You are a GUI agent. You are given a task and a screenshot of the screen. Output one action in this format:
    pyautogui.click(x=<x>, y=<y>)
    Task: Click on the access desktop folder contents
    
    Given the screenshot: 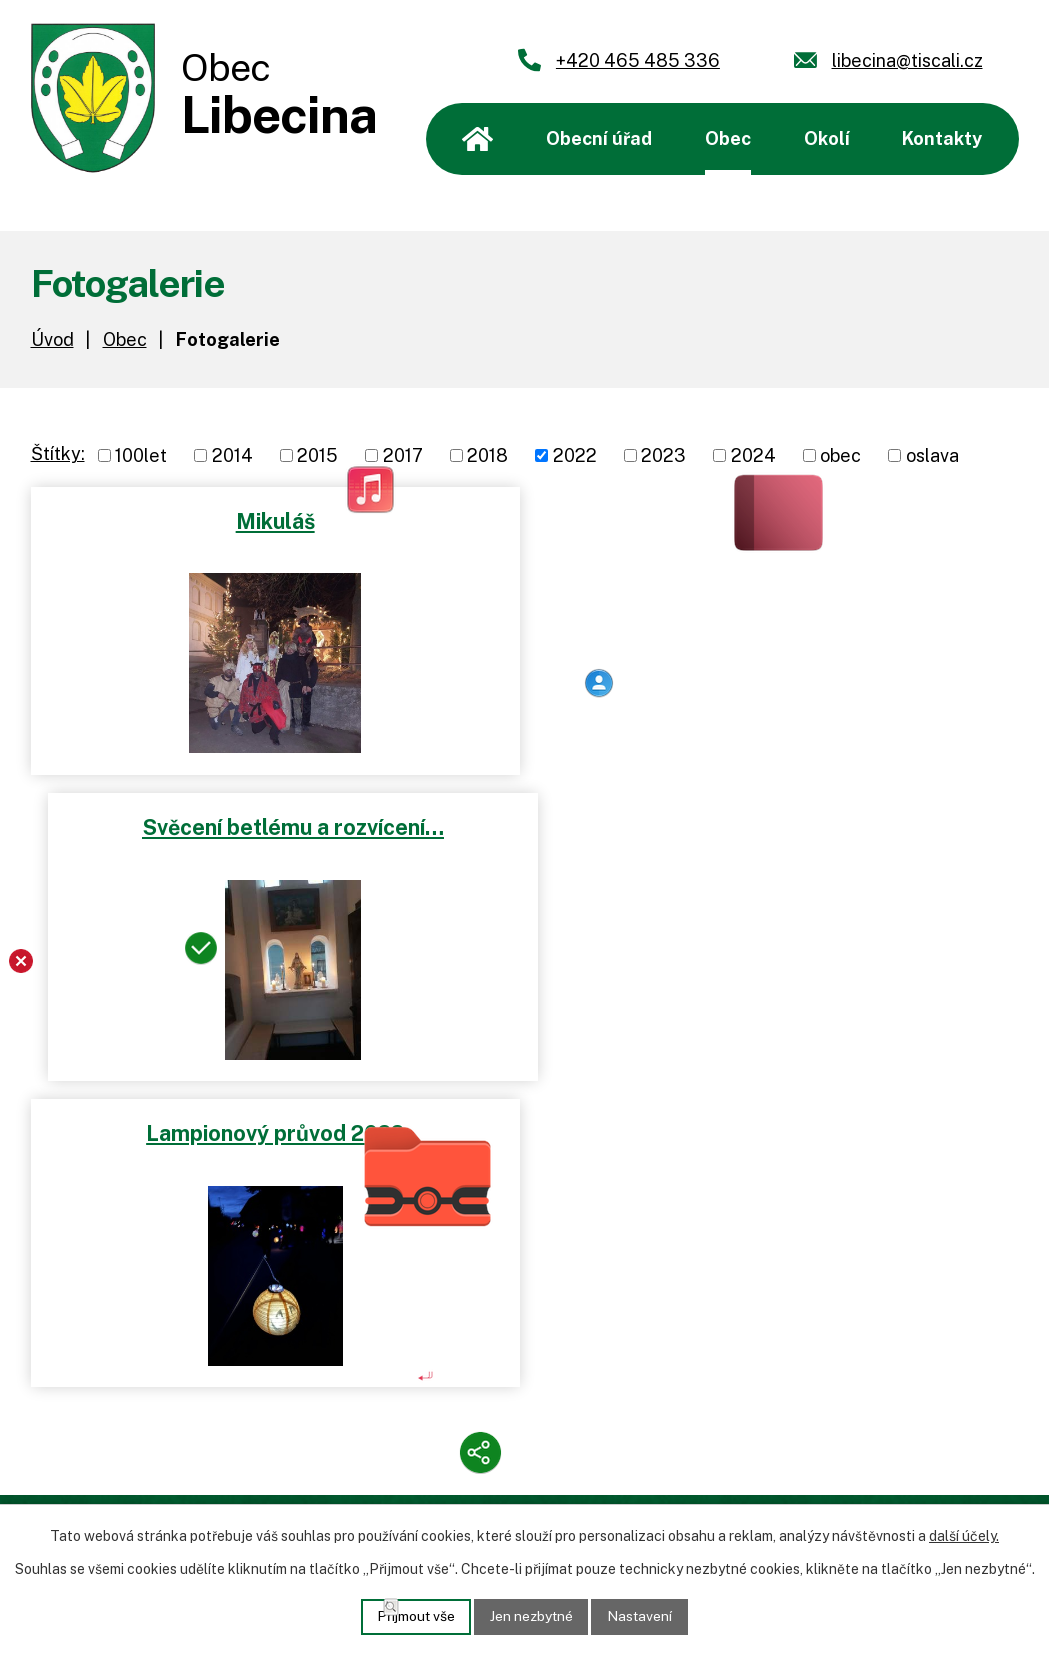 What is the action you would take?
    pyautogui.click(x=778, y=509)
    